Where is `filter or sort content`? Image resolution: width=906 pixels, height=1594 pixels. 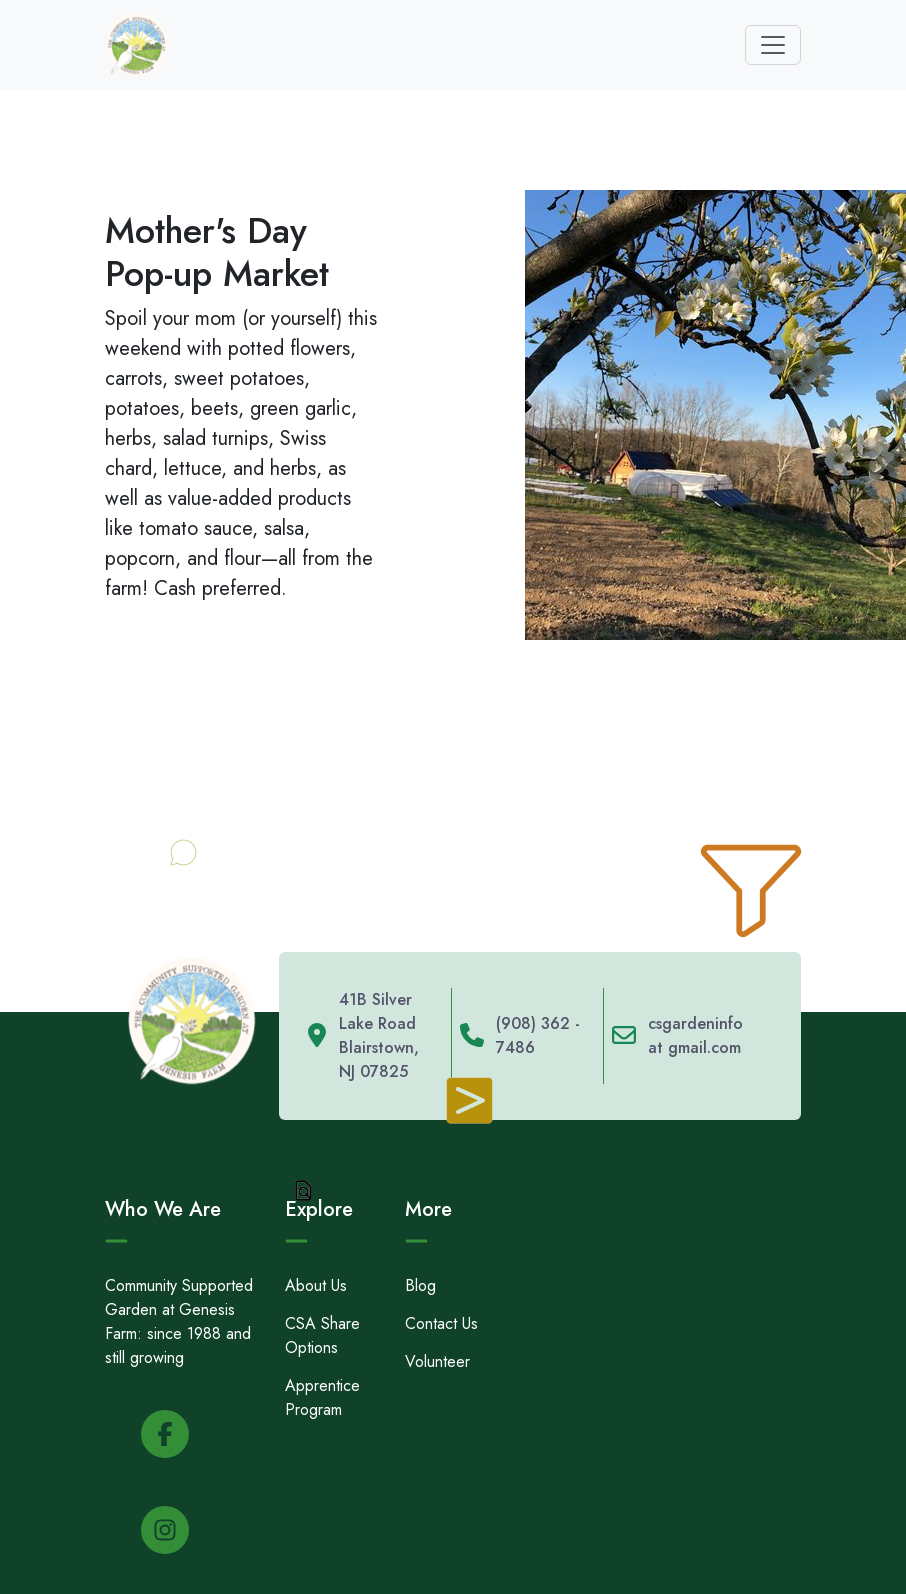
filter or sort content is located at coordinates (751, 887).